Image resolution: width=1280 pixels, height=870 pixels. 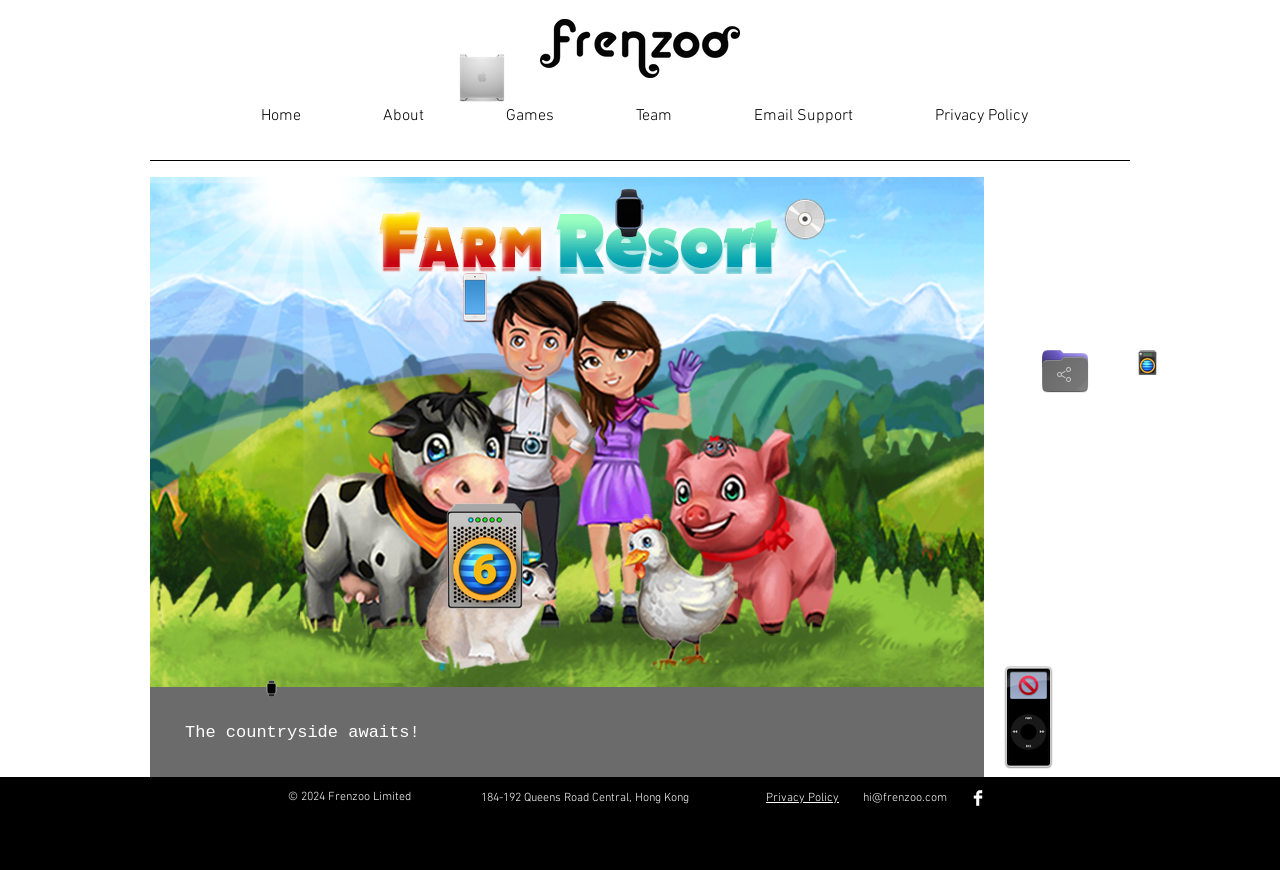 I want to click on unmount or eject a DVD disc, so click(x=805, y=219).